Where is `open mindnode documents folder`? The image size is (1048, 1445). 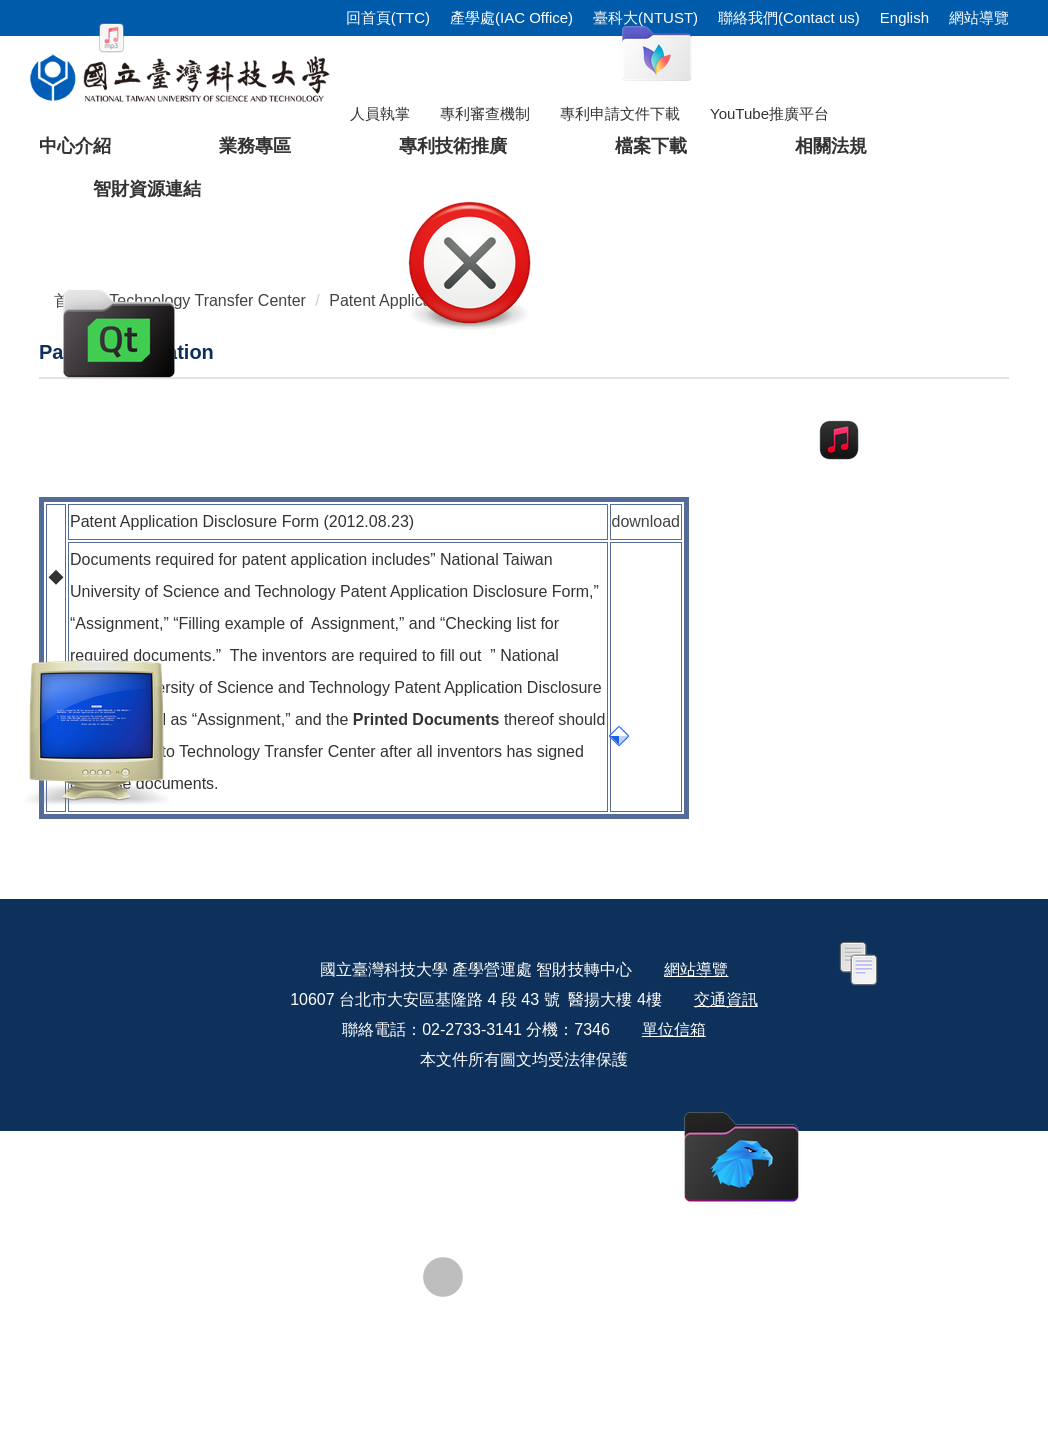 open mindnode documents folder is located at coordinates (656, 55).